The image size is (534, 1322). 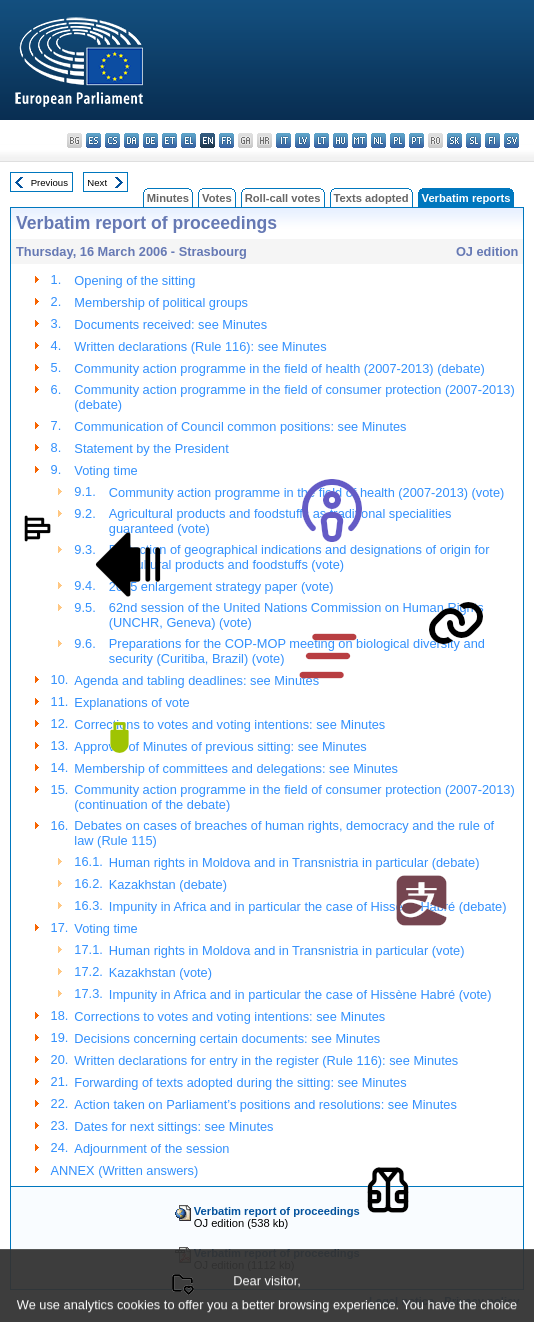 I want to click on pay with Alipay, so click(x=421, y=900).